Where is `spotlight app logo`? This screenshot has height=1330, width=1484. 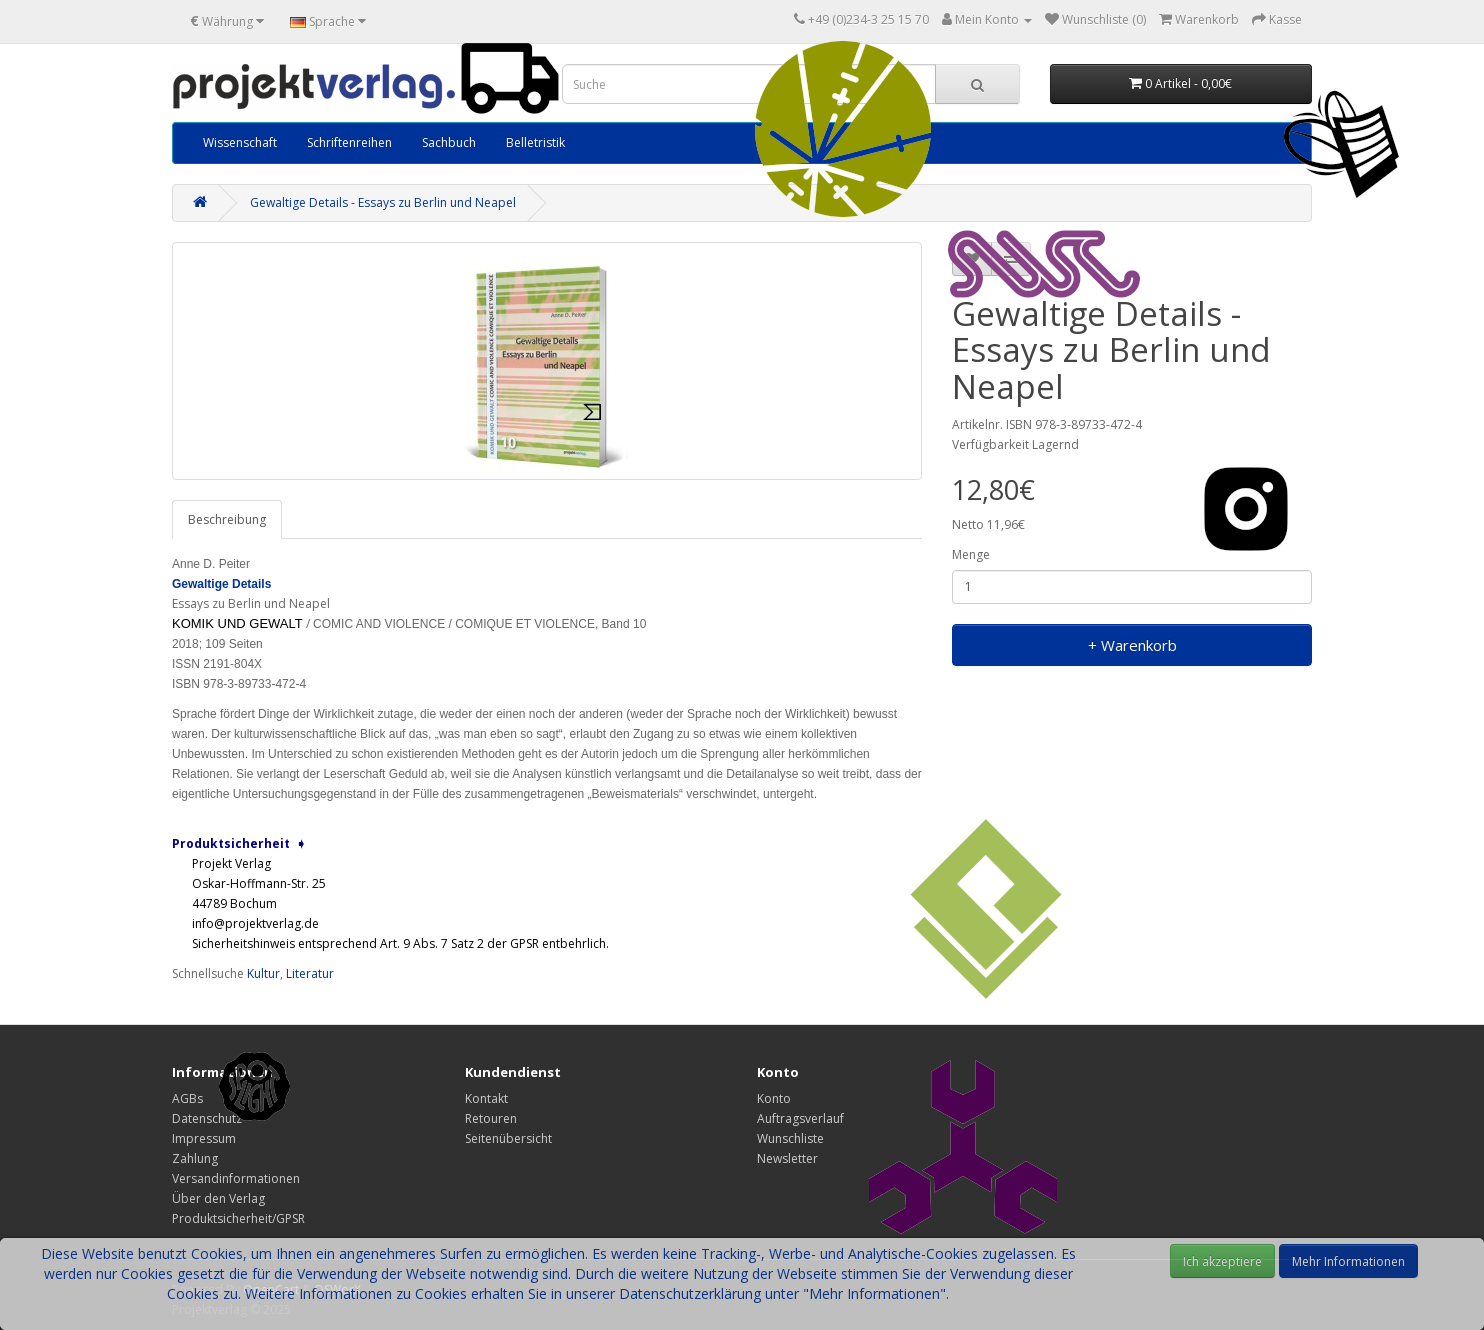
spotlight app logo is located at coordinates (254, 1086).